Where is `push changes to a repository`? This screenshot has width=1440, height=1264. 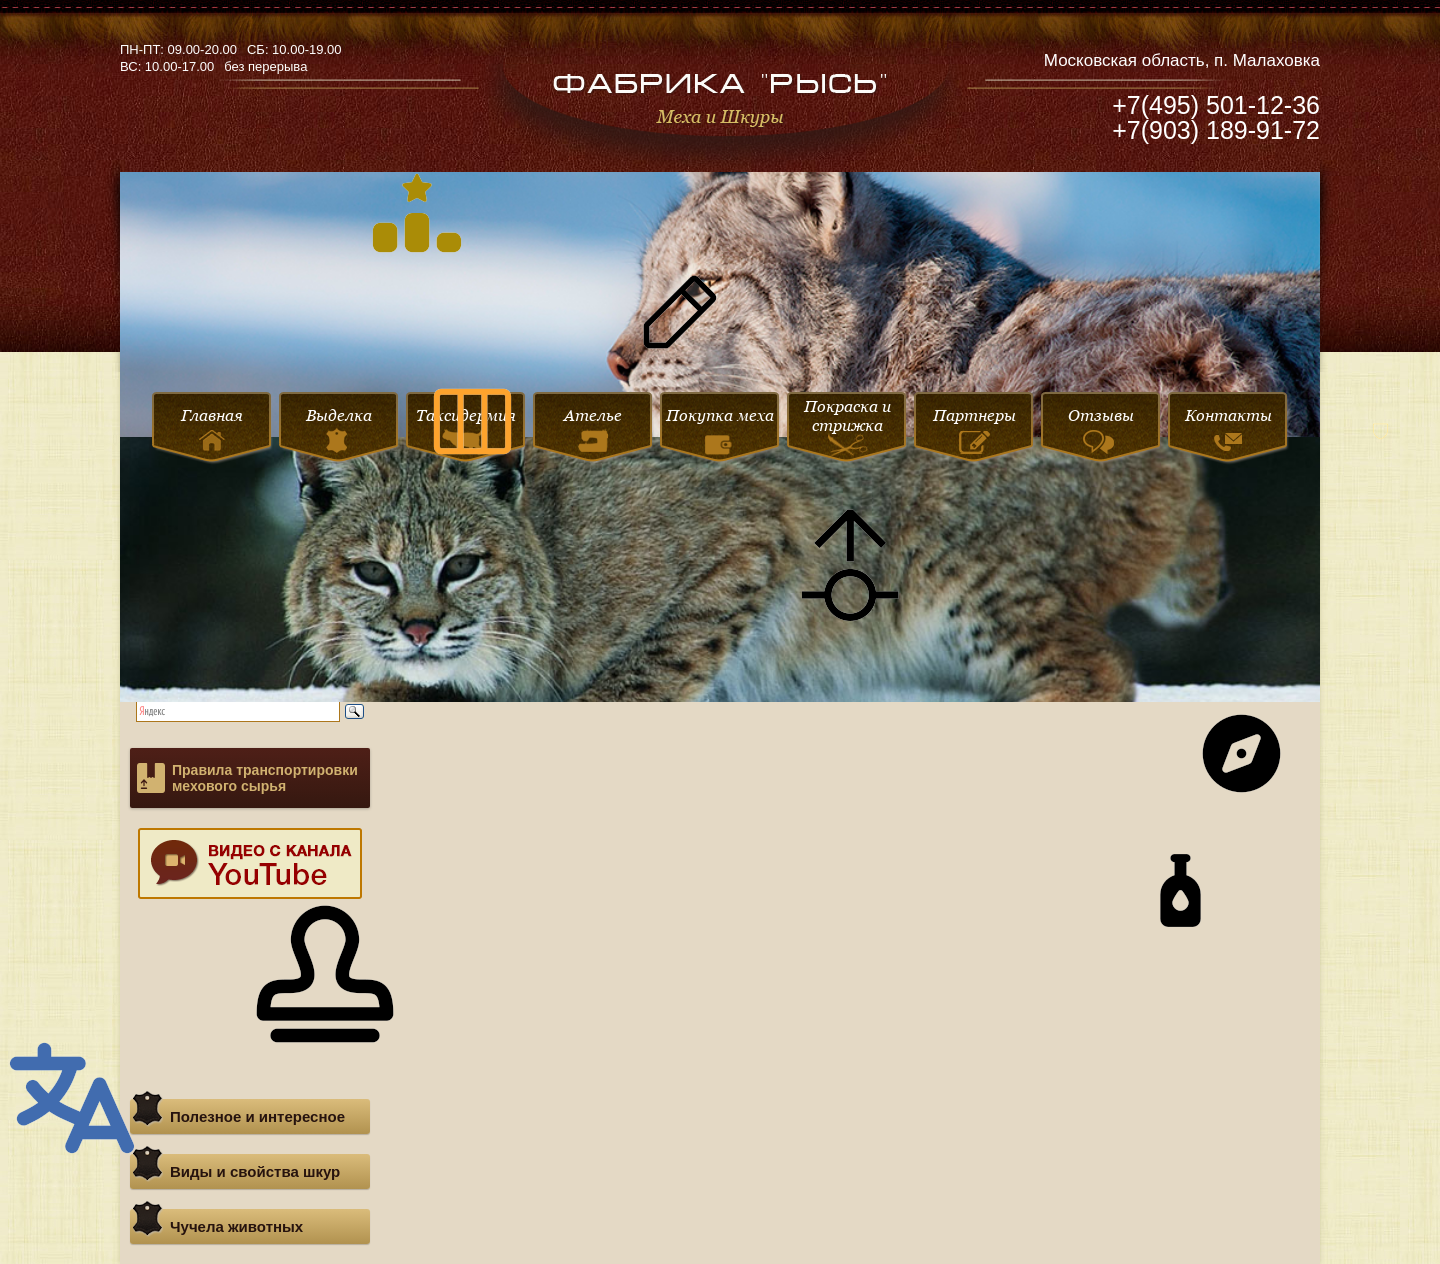
push changes to a repository is located at coordinates (846, 561).